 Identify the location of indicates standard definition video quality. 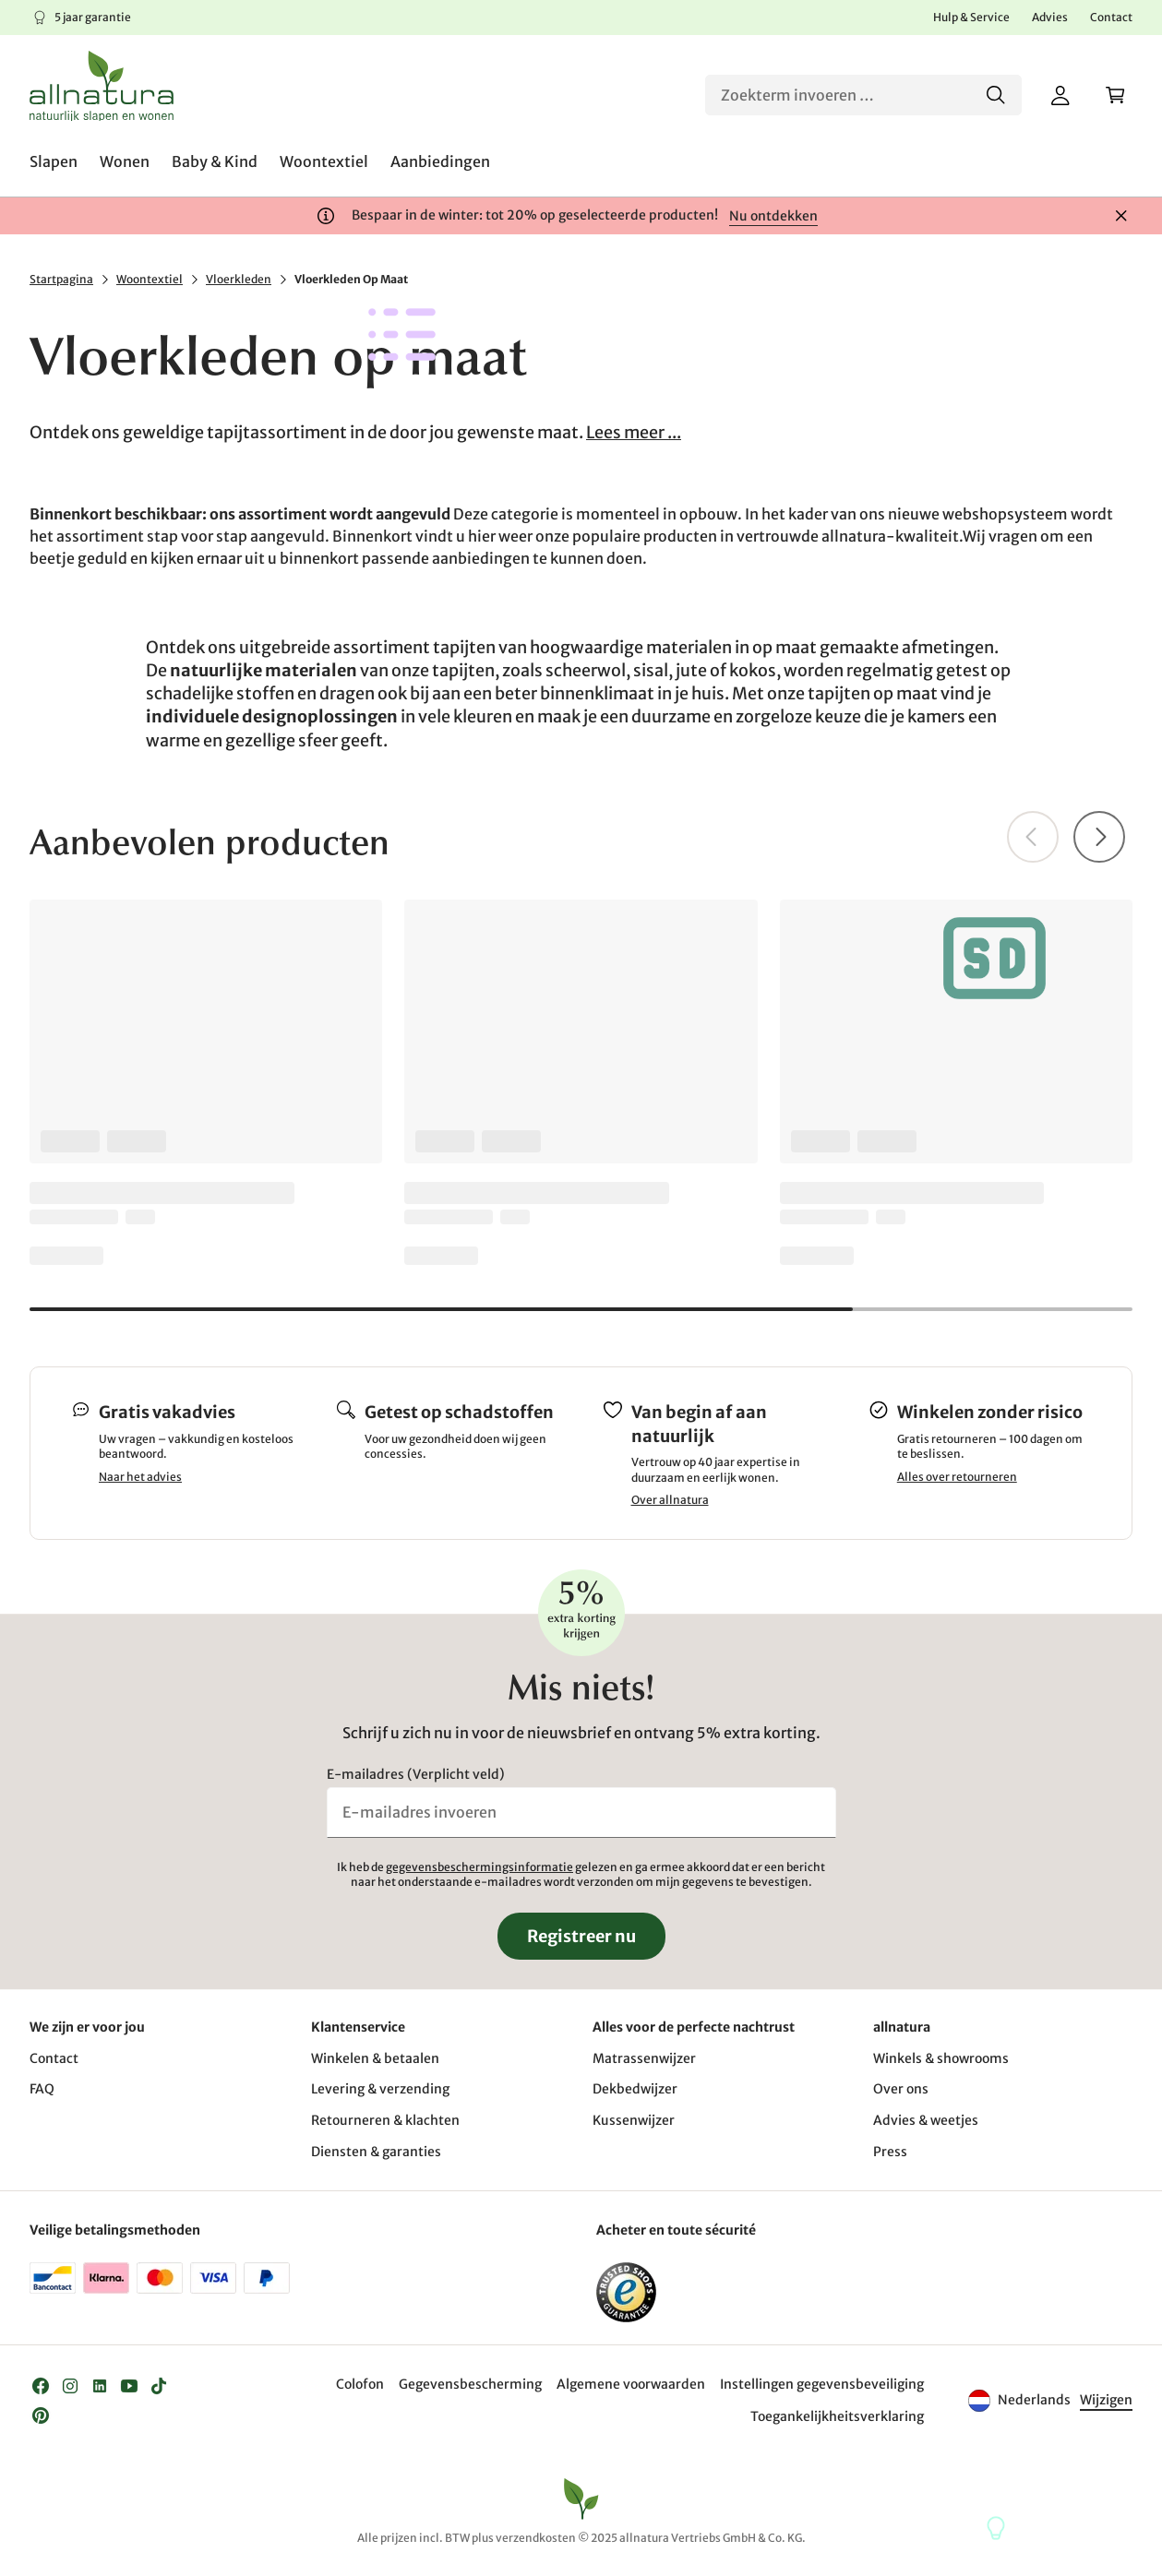
(994, 958).